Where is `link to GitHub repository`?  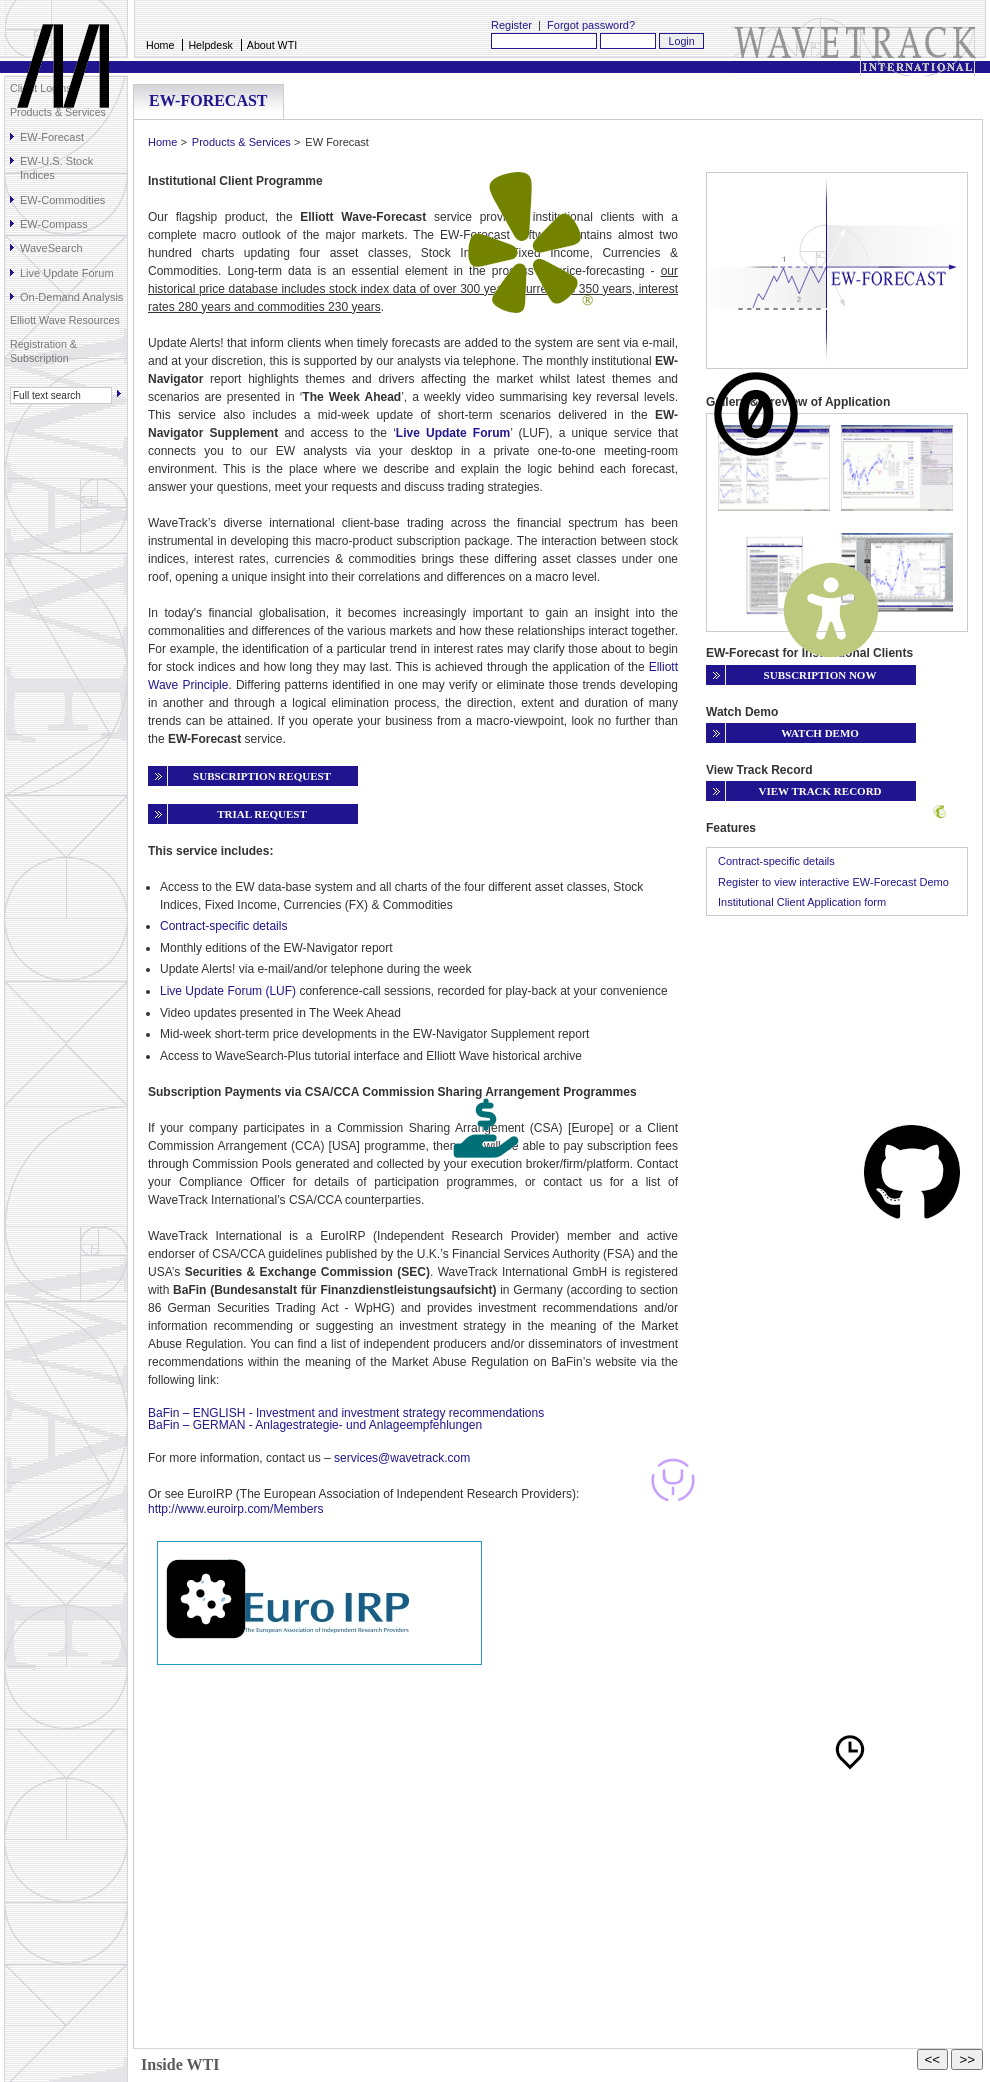
link to GitHub repository is located at coordinates (912, 1173).